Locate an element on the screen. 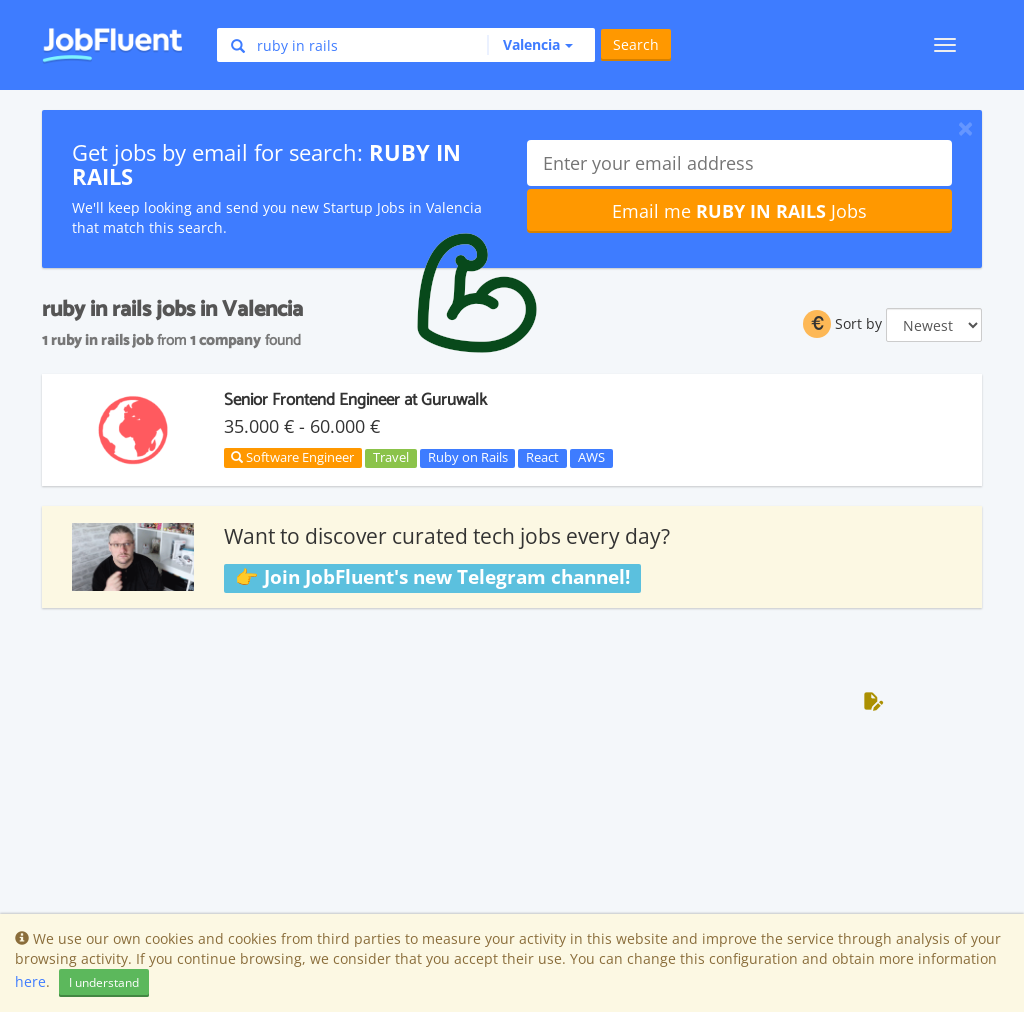  edit this document is located at coordinates (873, 701).